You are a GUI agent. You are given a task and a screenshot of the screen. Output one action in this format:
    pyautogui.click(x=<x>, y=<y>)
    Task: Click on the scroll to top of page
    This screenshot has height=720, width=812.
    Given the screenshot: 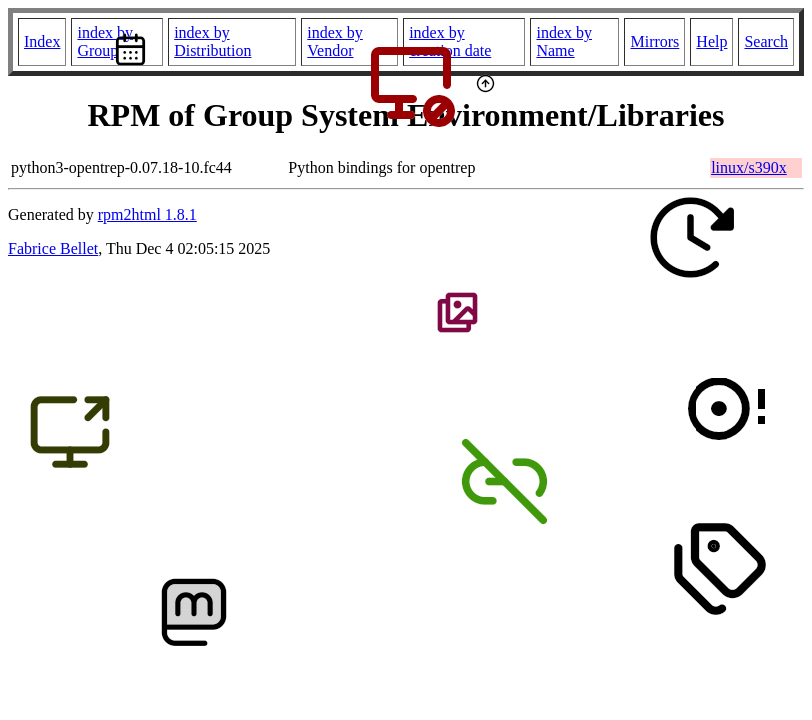 What is the action you would take?
    pyautogui.click(x=485, y=83)
    